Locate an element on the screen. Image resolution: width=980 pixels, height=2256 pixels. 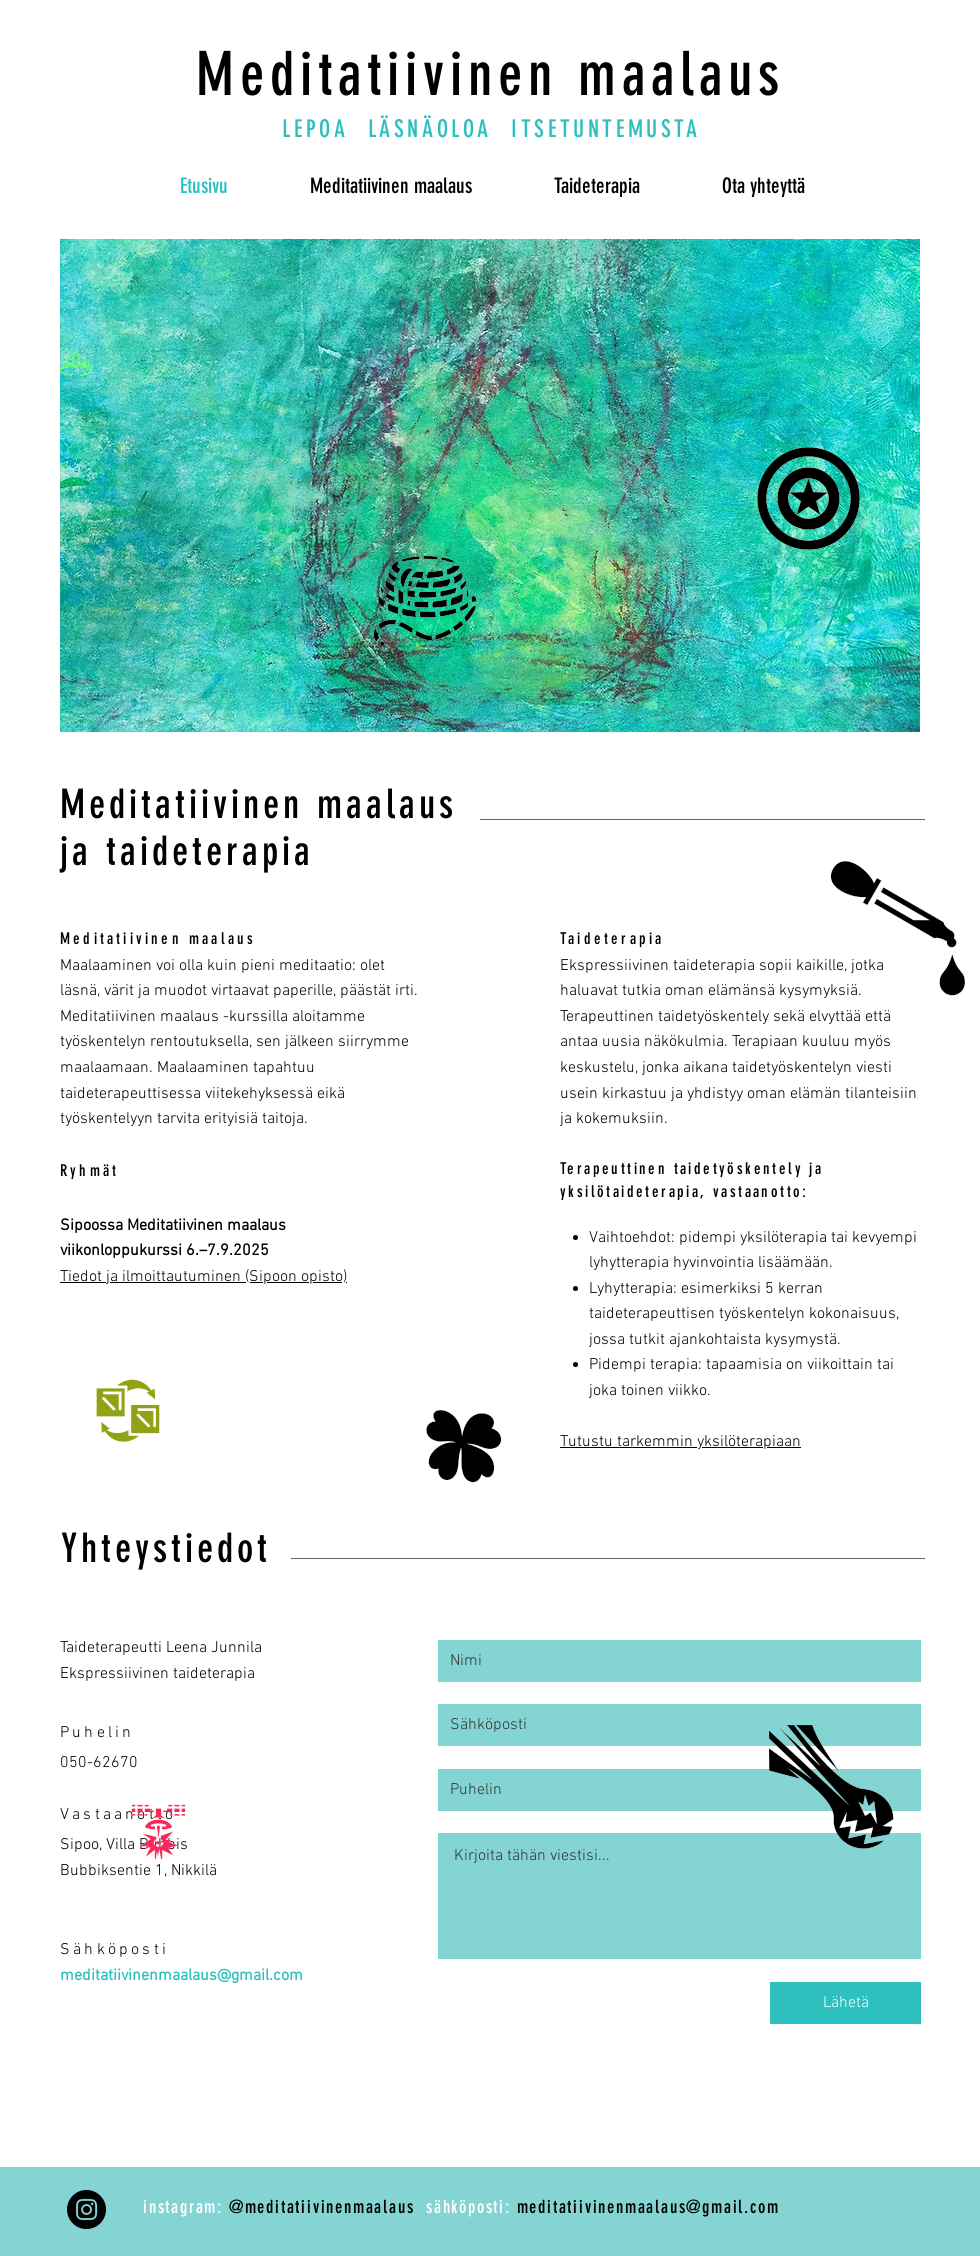
access satellite communication features is located at coordinates (158, 1831).